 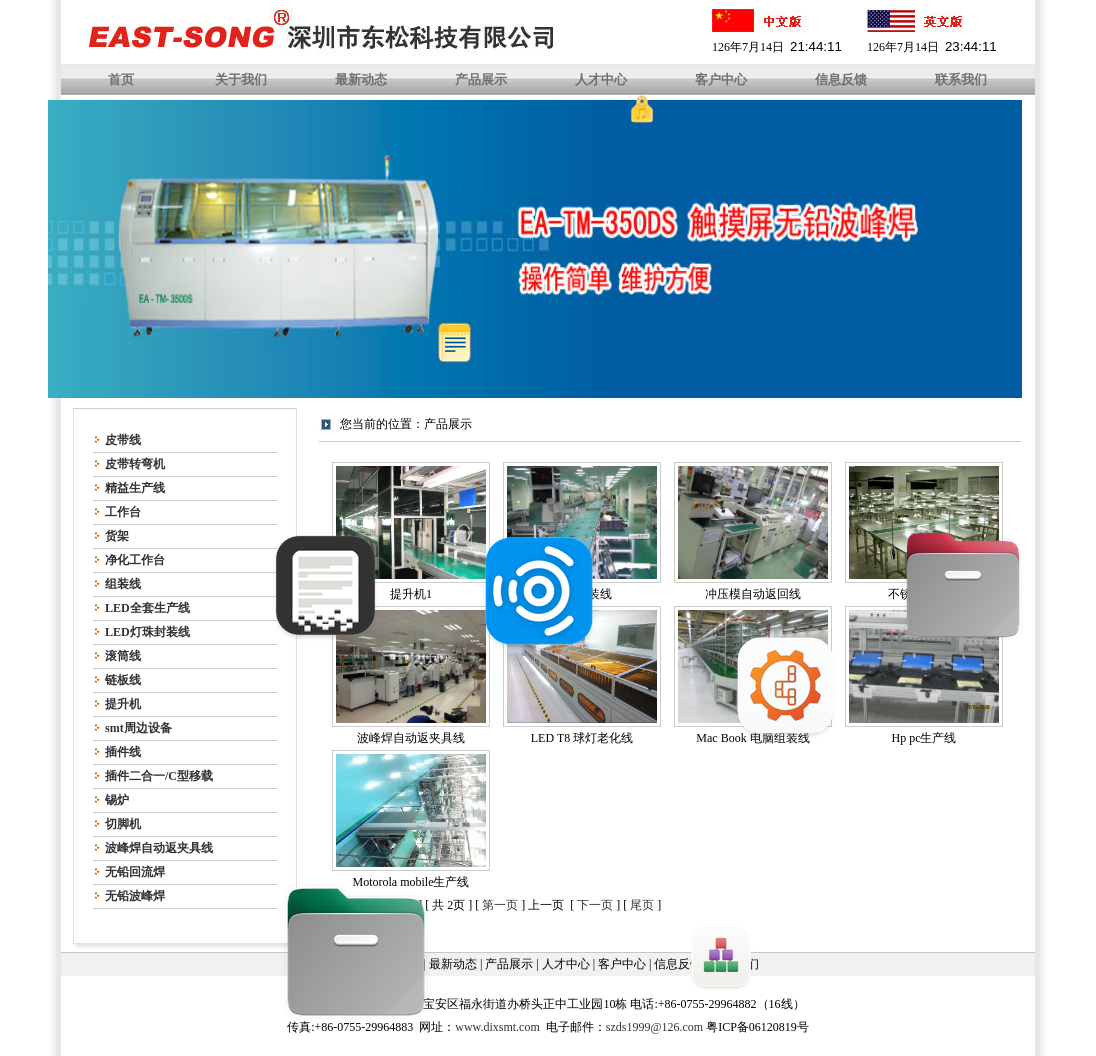 I want to click on open the file manager application, so click(x=356, y=952).